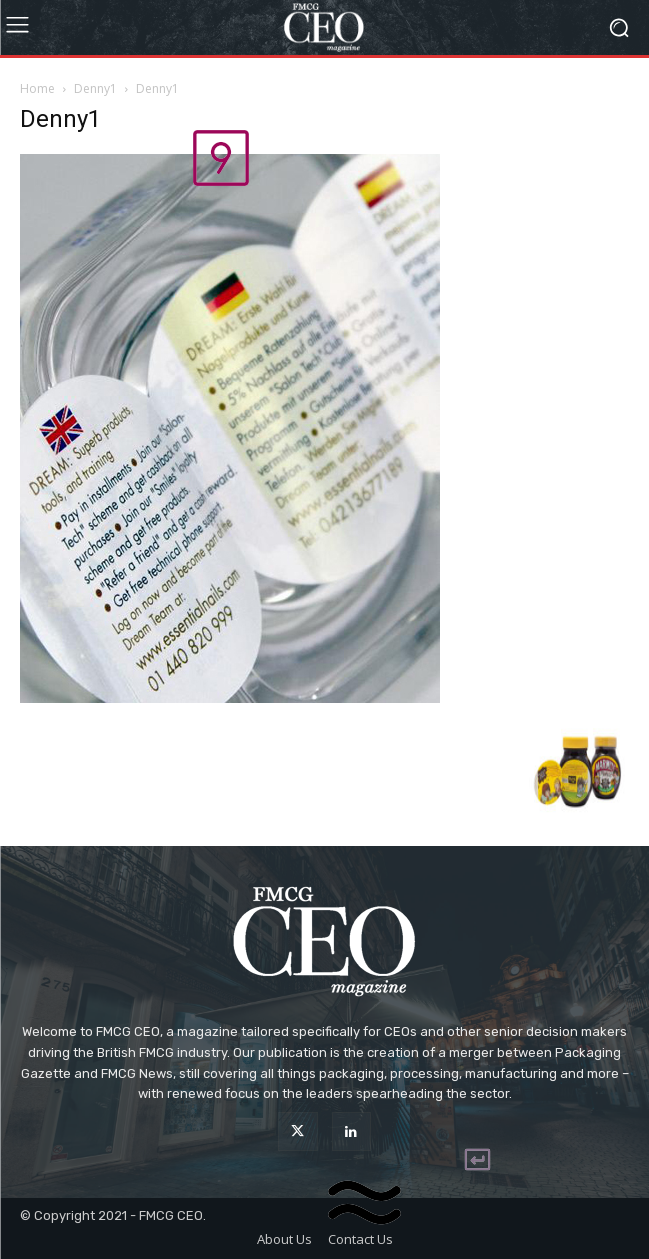  What do you see at coordinates (477, 1159) in the screenshot?
I see `press enter or return key` at bounding box center [477, 1159].